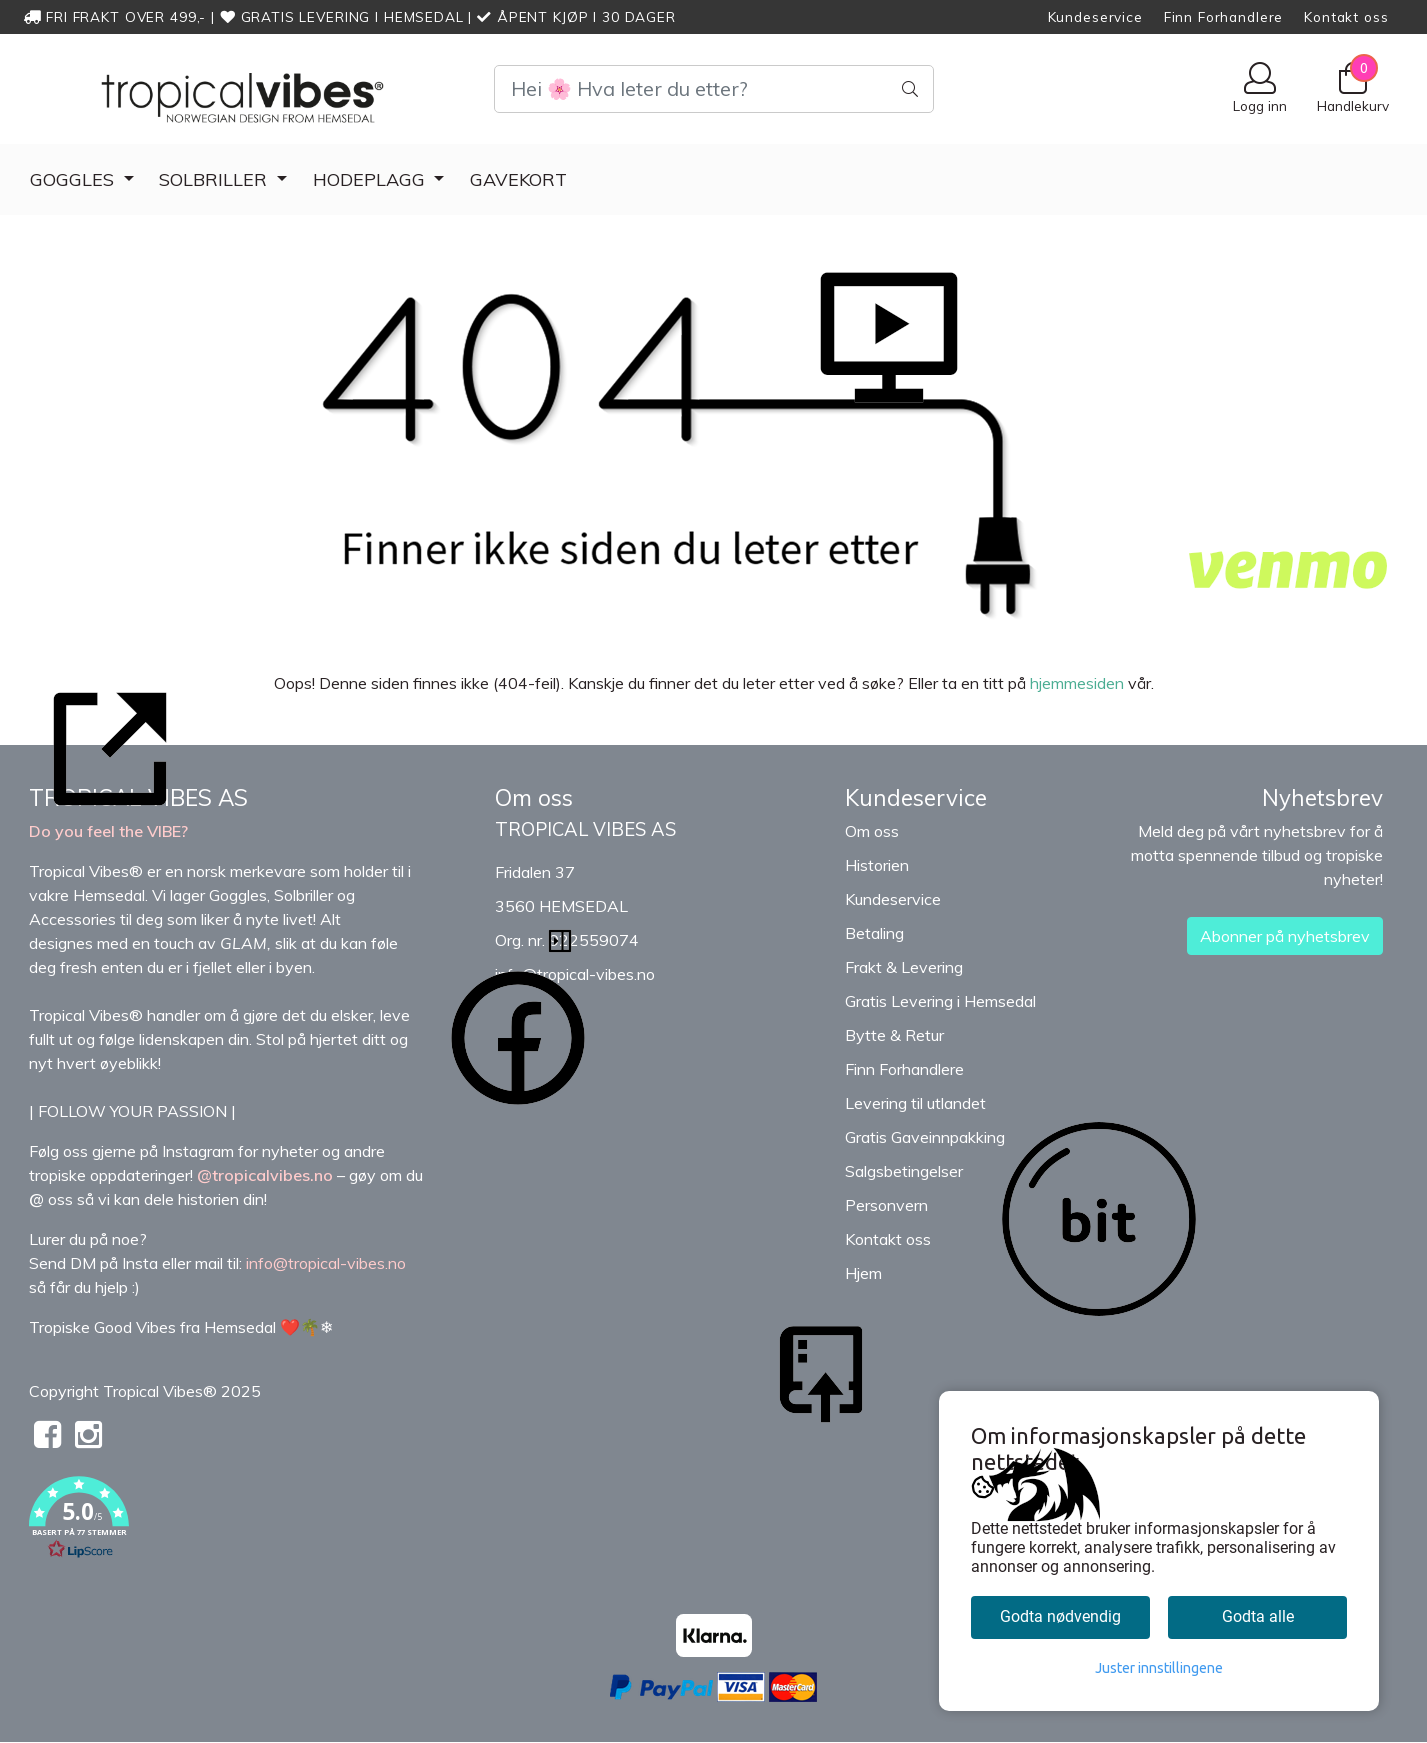  Describe the element at coordinates (889, 334) in the screenshot. I see `start a slideshow presentation` at that location.